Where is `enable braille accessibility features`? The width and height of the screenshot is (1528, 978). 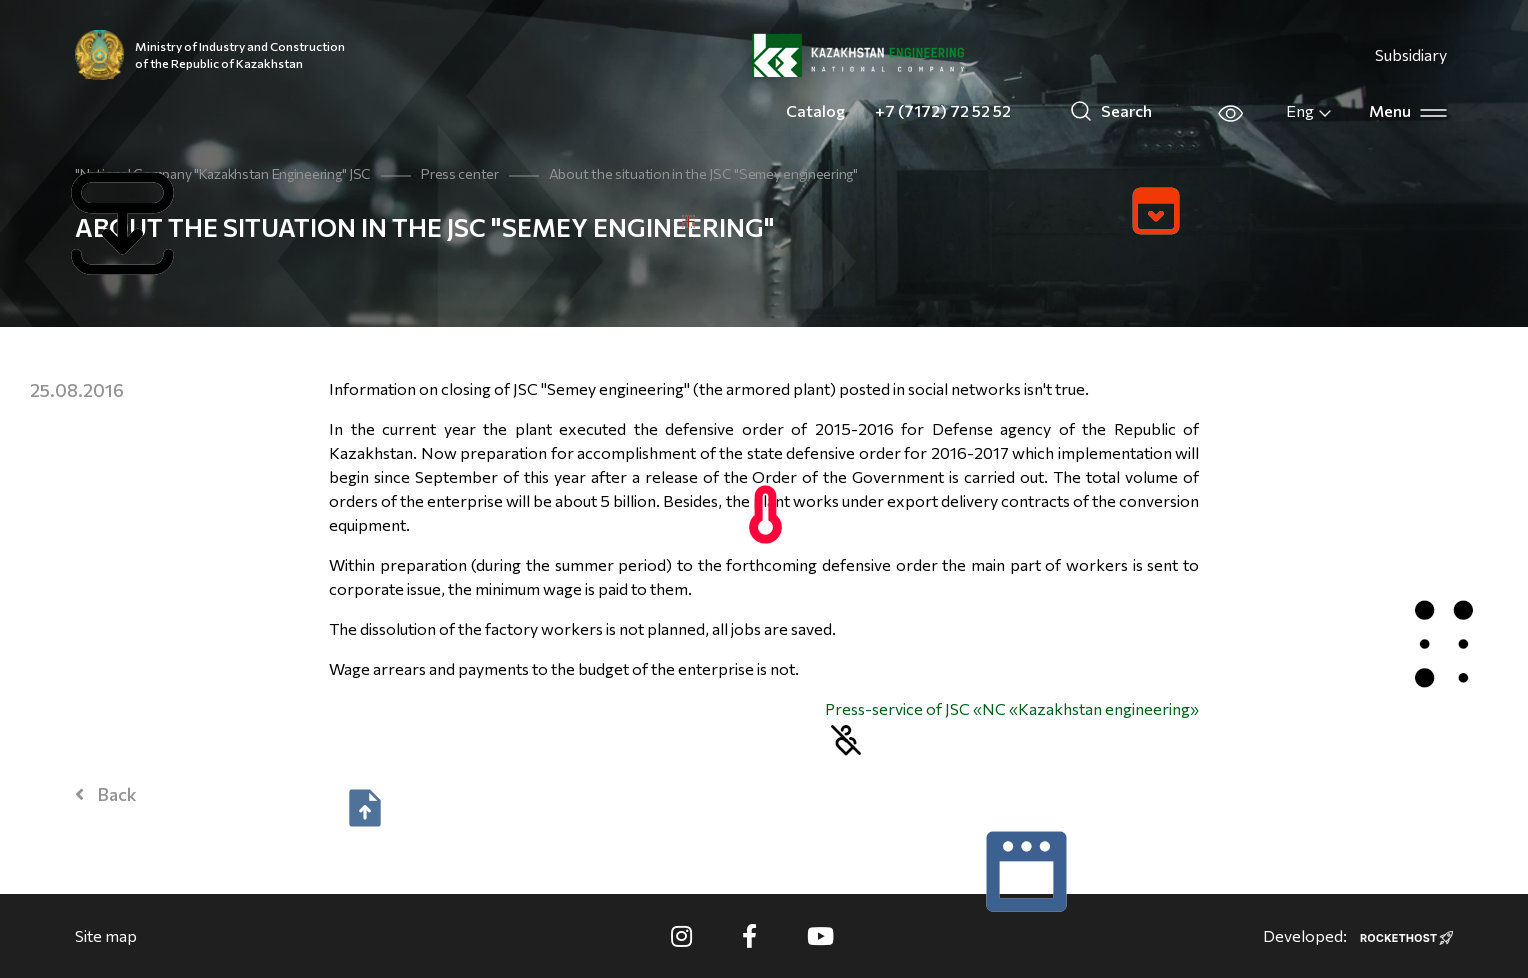
enable braille accessibility features is located at coordinates (1444, 644).